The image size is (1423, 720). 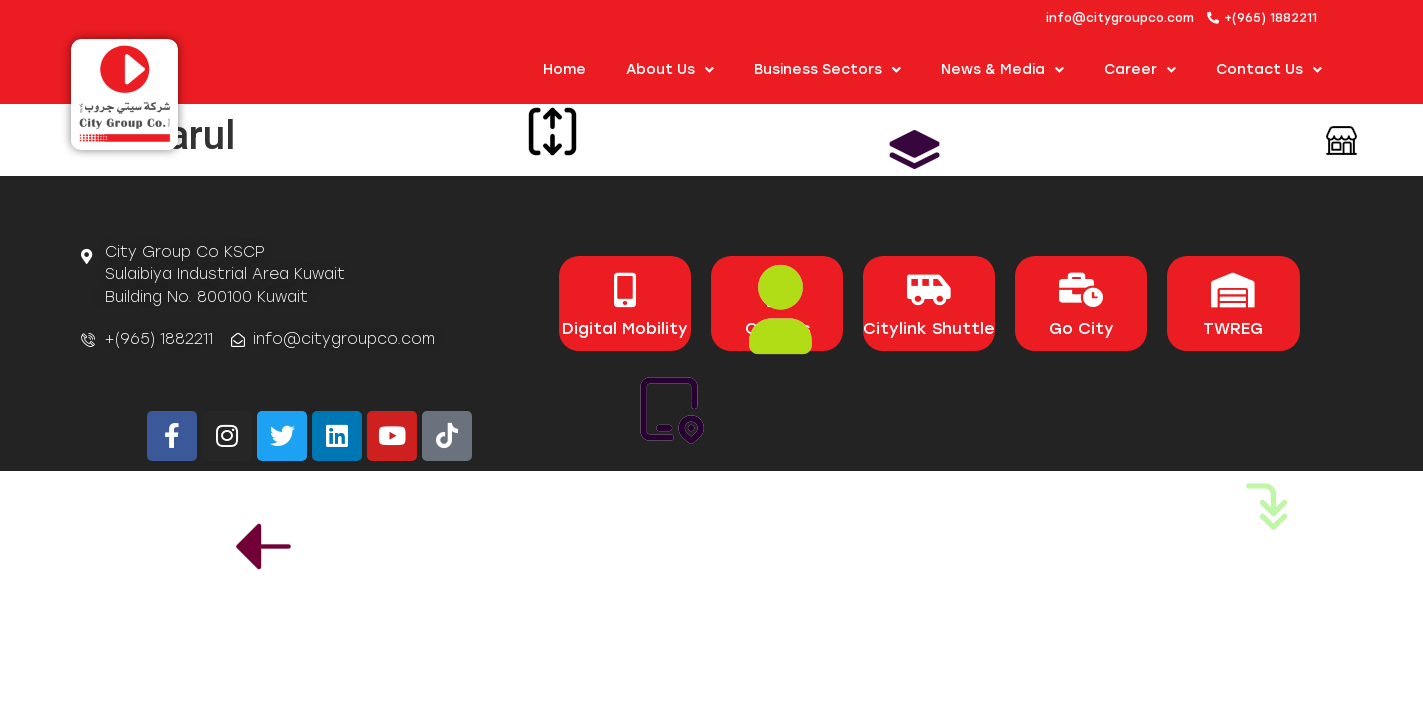 I want to click on view your profile, so click(x=780, y=309).